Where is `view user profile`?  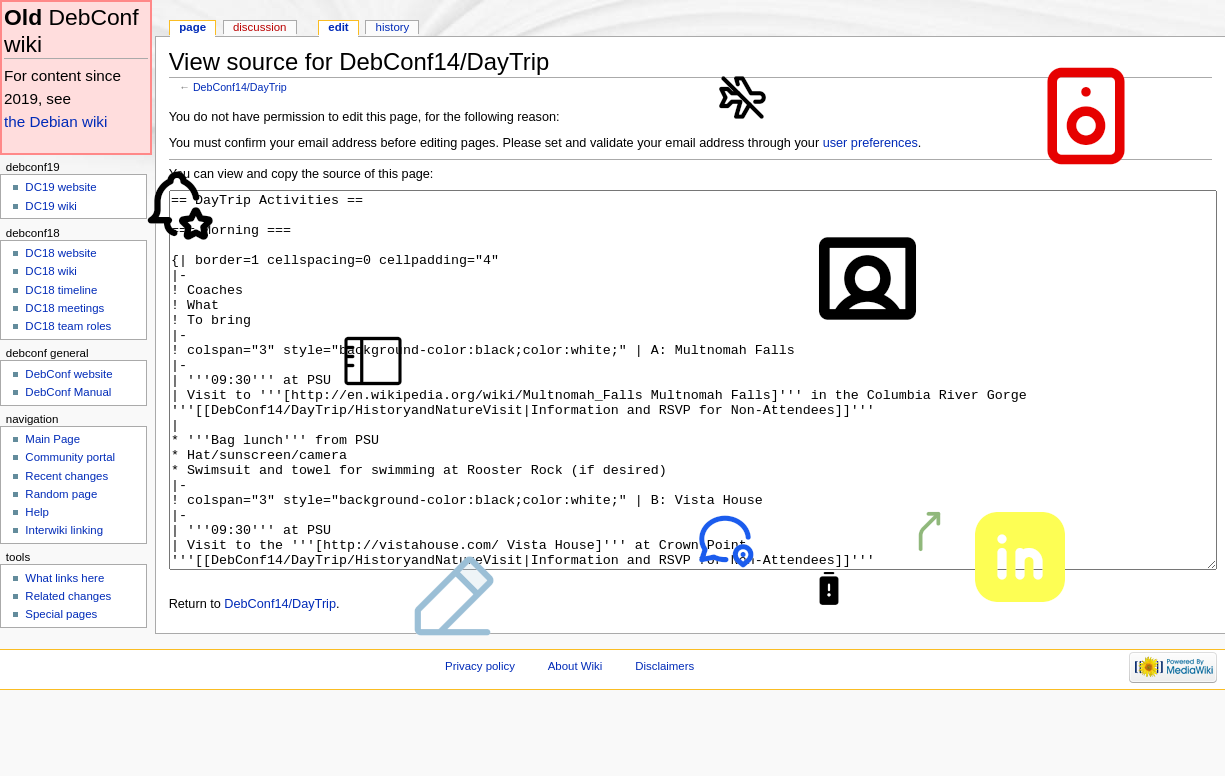
view user profile is located at coordinates (867, 278).